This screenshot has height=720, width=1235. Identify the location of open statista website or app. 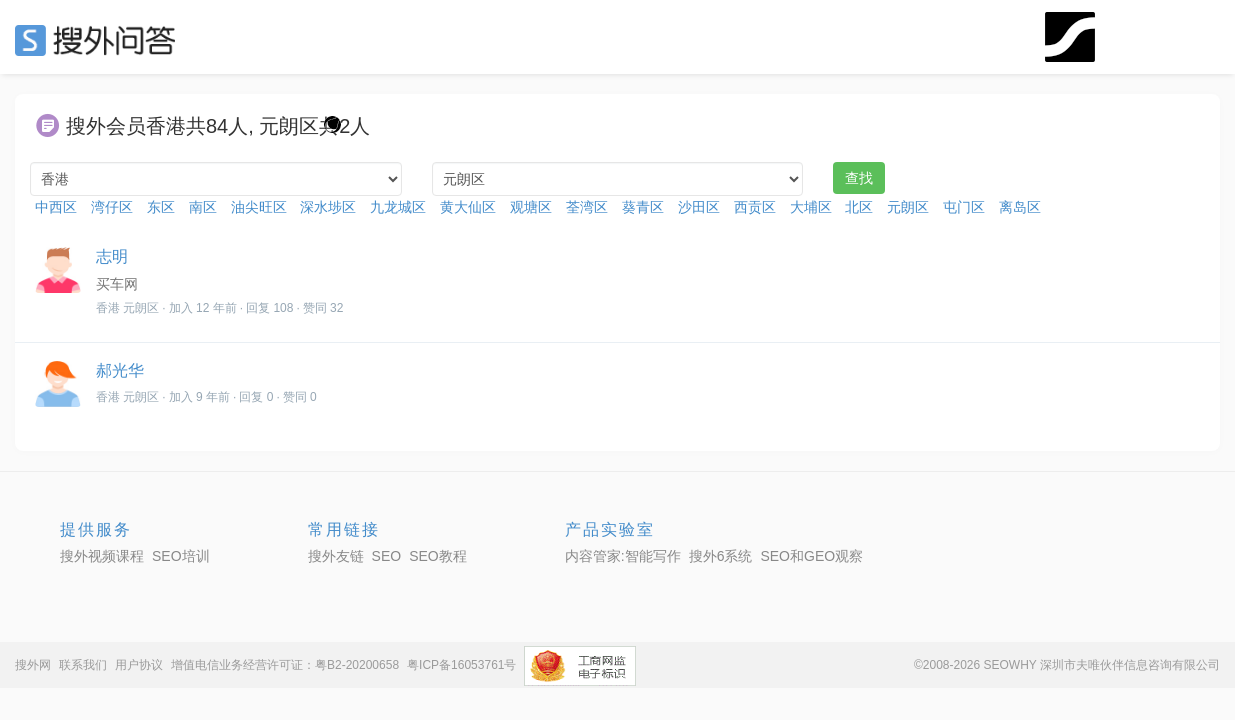
(1070, 37).